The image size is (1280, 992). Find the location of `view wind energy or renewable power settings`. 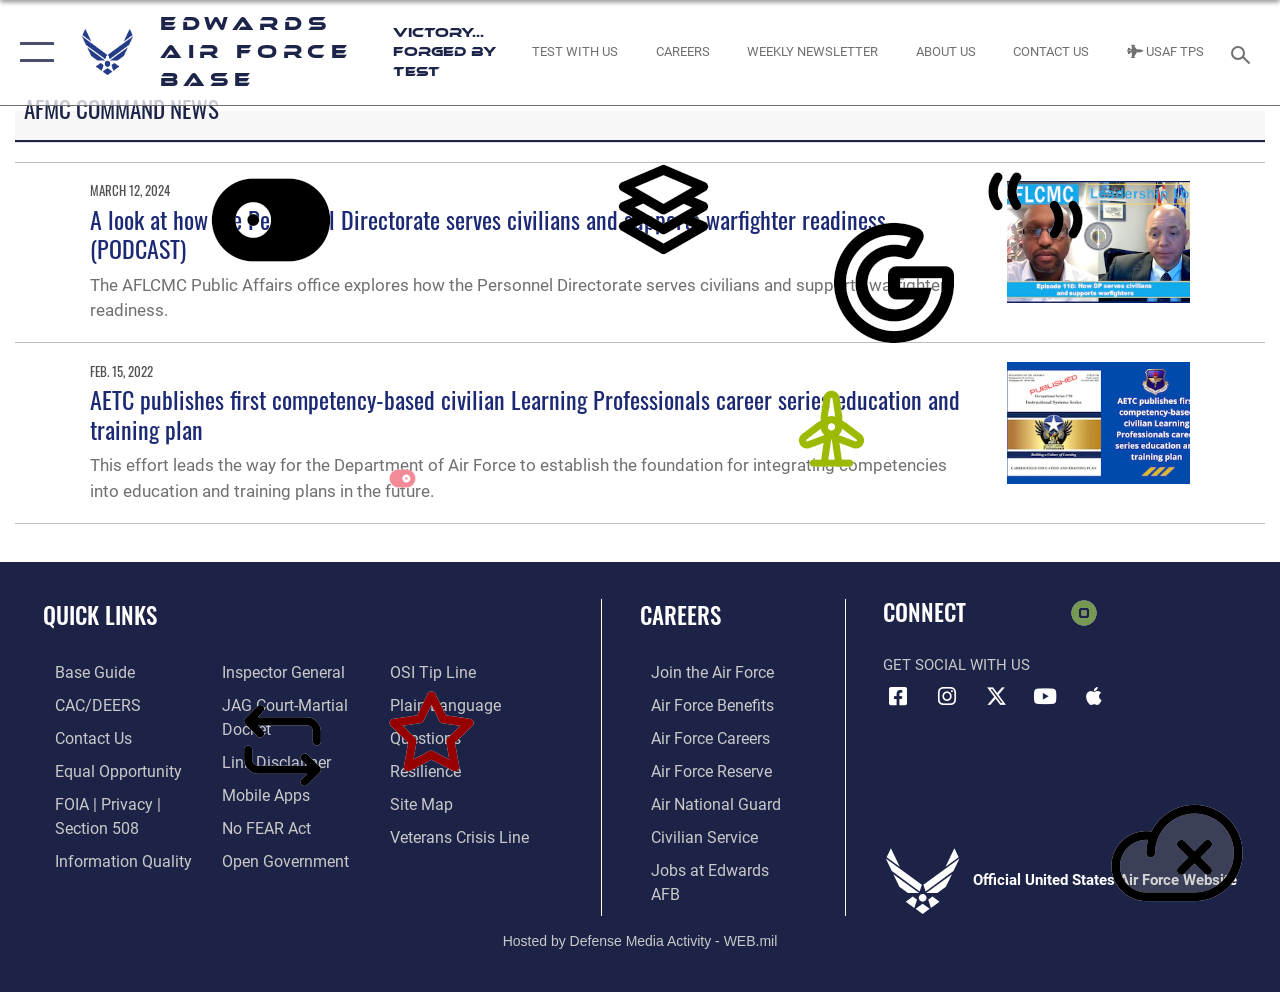

view wind energy or renewable power settings is located at coordinates (831, 430).